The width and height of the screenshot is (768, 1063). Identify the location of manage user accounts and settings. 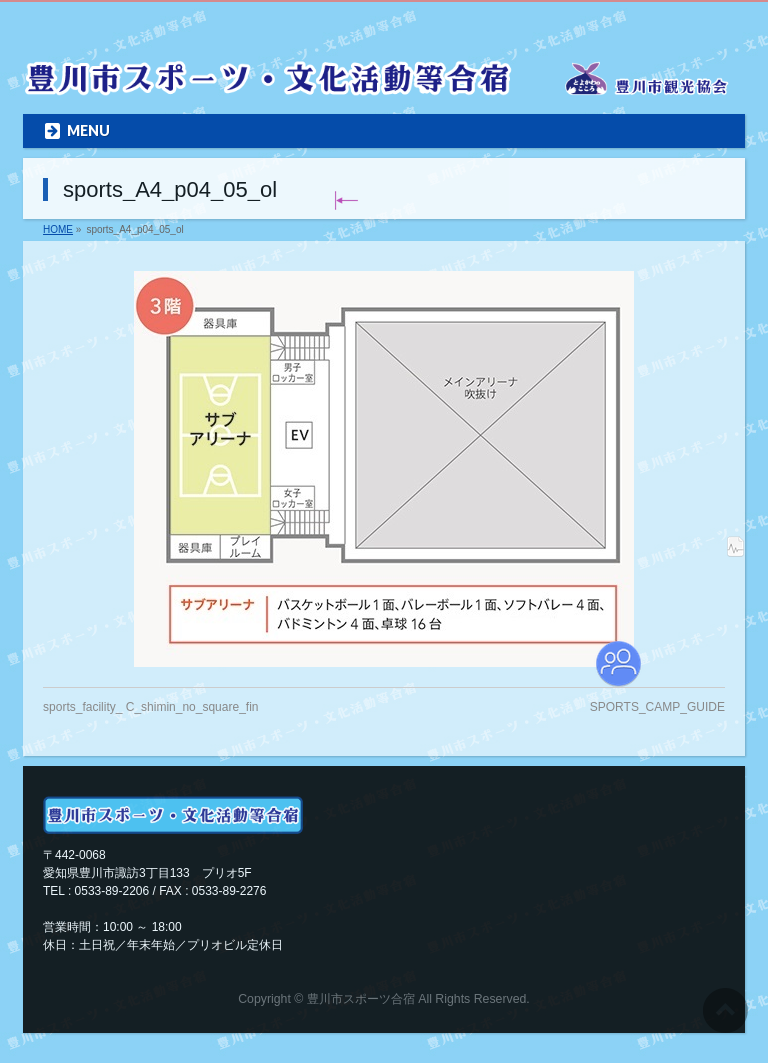
(618, 663).